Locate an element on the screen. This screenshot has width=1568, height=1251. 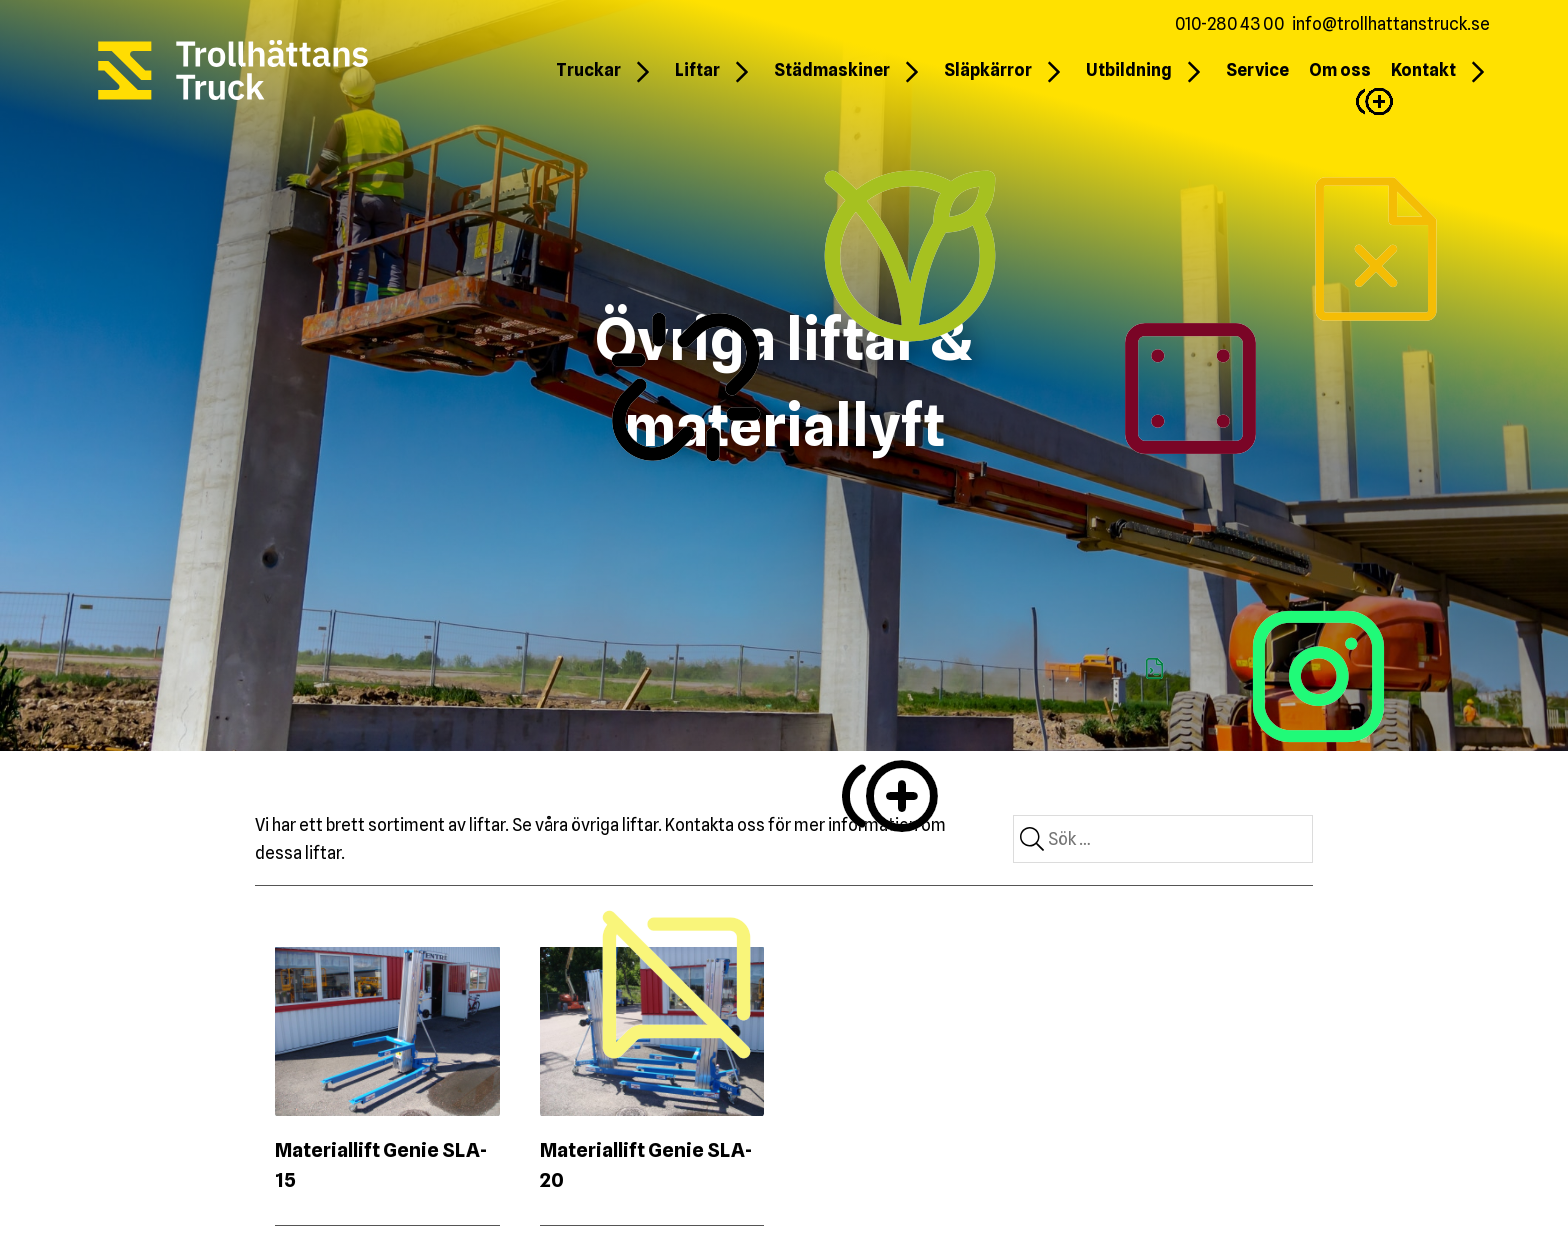
remove or break a link connection is located at coordinates (686, 387).